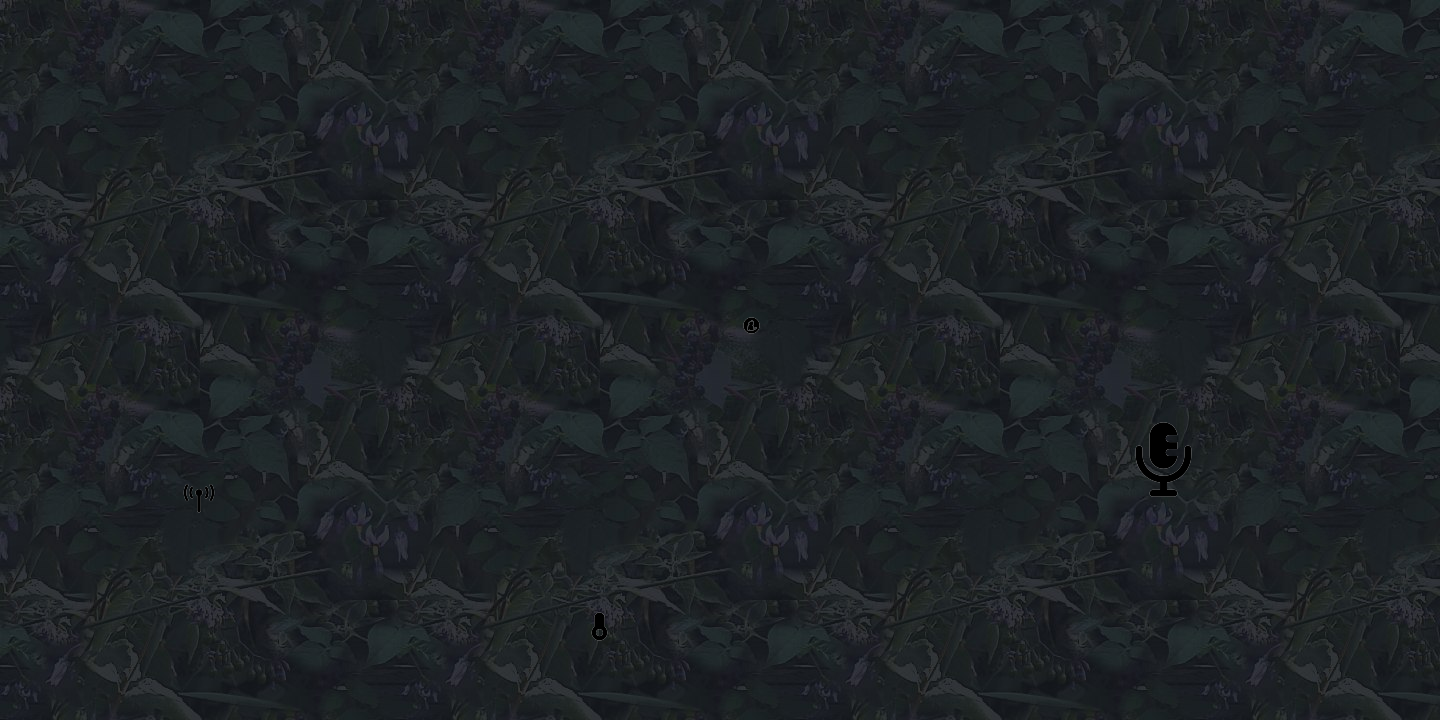 This screenshot has width=1440, height=720. I want to click on broadcast or transmit a signal, so click(199, 498).